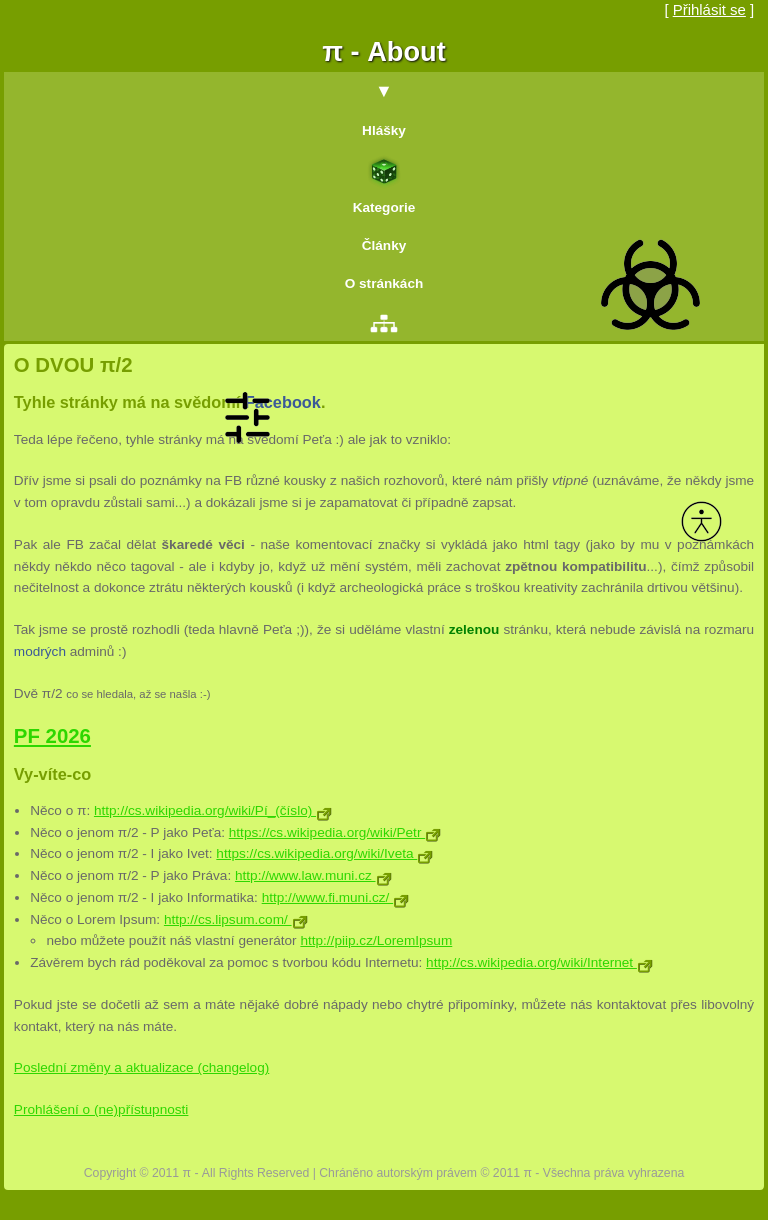 Image resolution: width=768 pixels, height=1220 pixels. What do you see at coordinates (650, 287) in the screenshot?
I see `indicates hazardous or dangerous content` at bounding box center [650, 287].